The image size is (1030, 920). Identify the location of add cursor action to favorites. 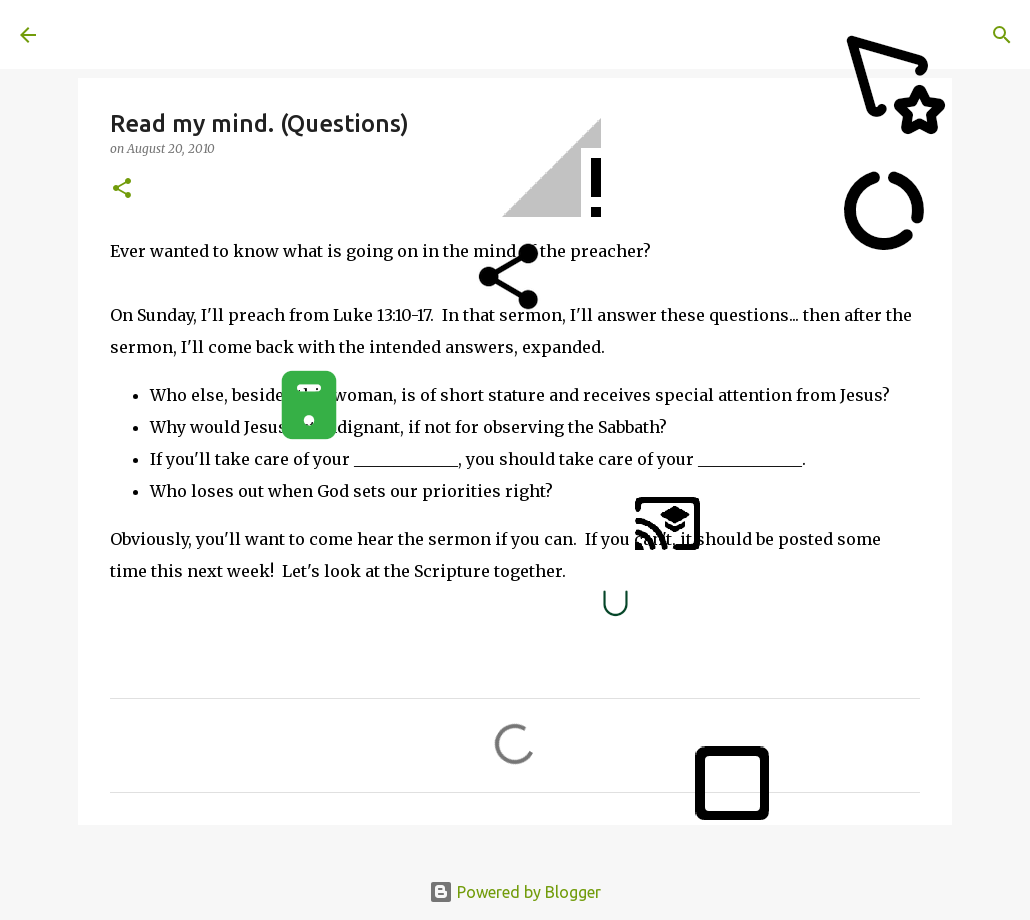
(891, 80).